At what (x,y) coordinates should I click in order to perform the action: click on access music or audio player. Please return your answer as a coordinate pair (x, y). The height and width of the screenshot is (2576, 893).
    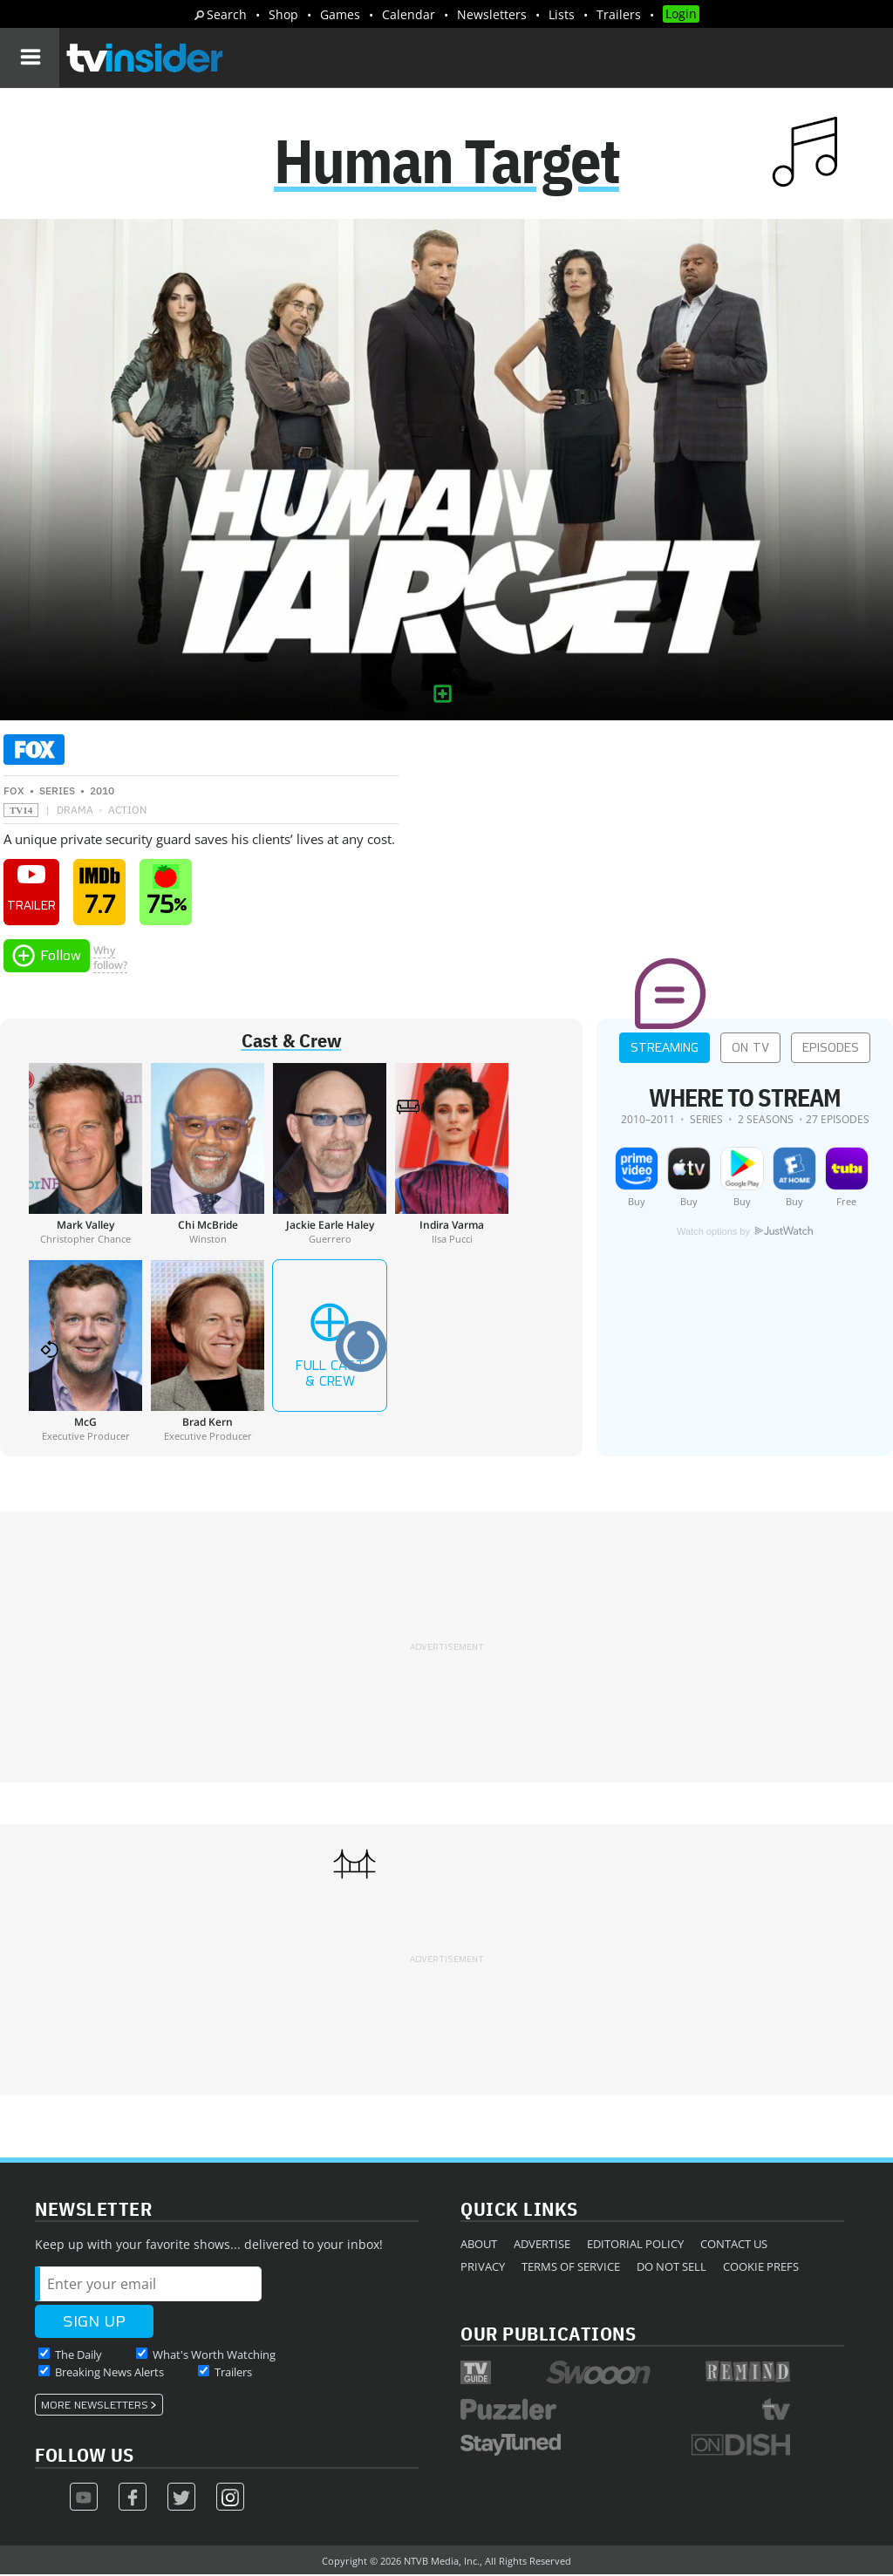
    Looking at the image, I should click on (808, 153).